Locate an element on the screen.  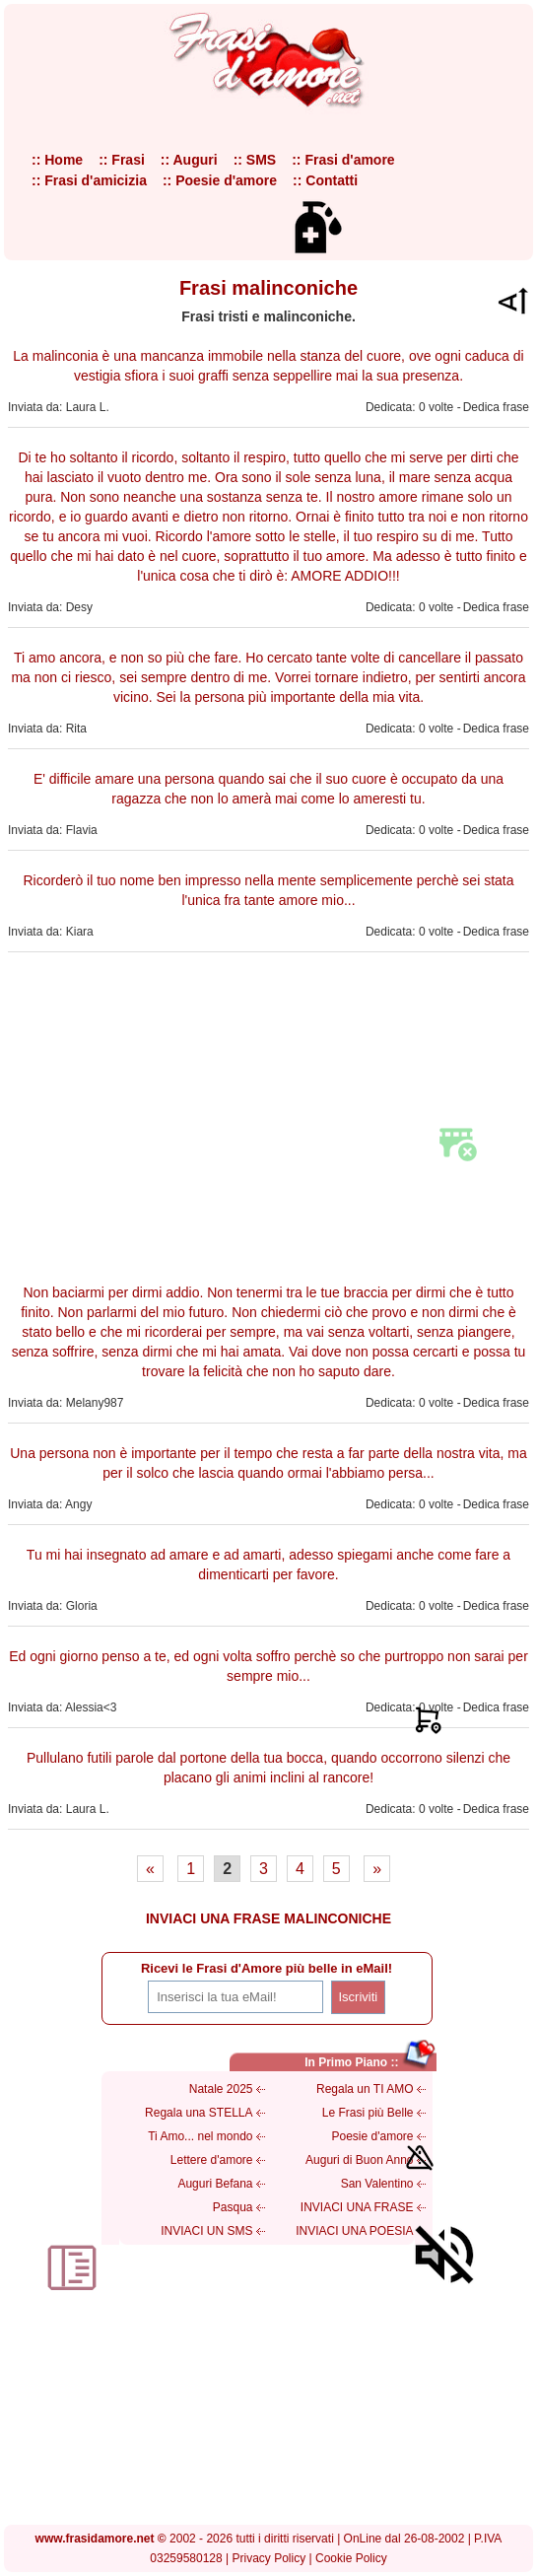
access hand sanitizer station location is located at coordinates (315, 227).